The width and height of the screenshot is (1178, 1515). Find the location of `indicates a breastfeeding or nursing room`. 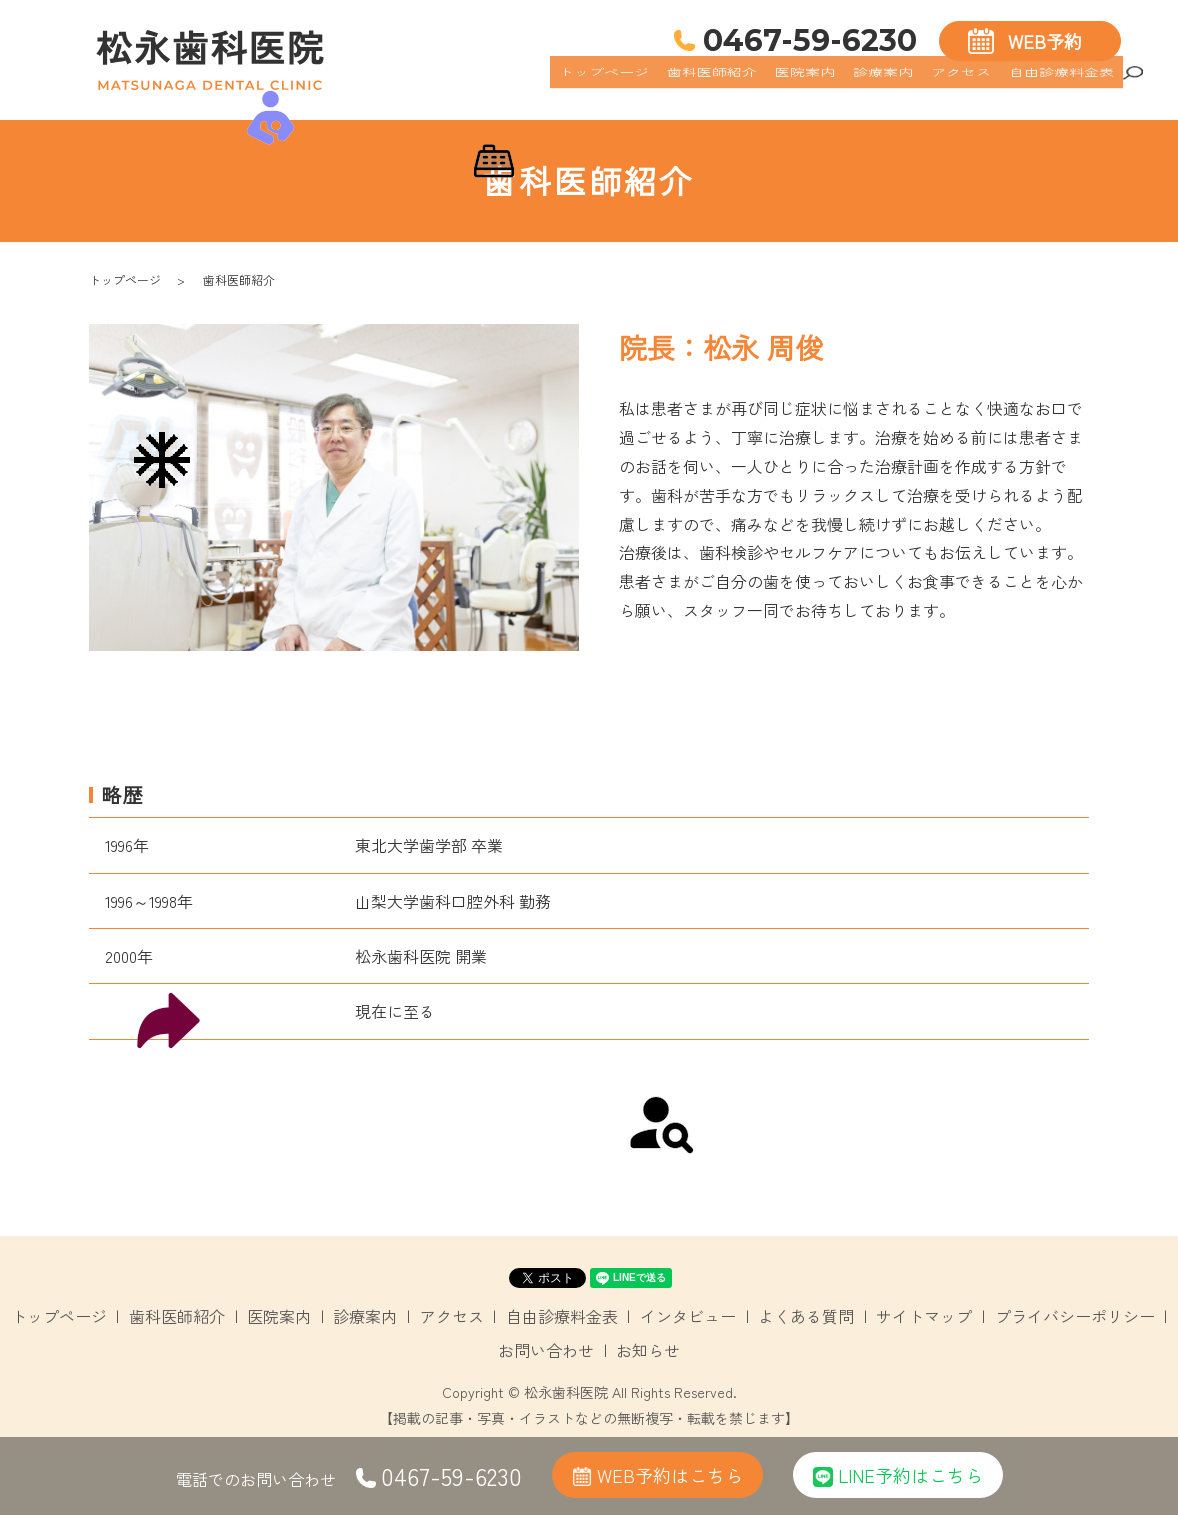

indicates a breastfeeding or nursing room is located at coordinates (270, 117).